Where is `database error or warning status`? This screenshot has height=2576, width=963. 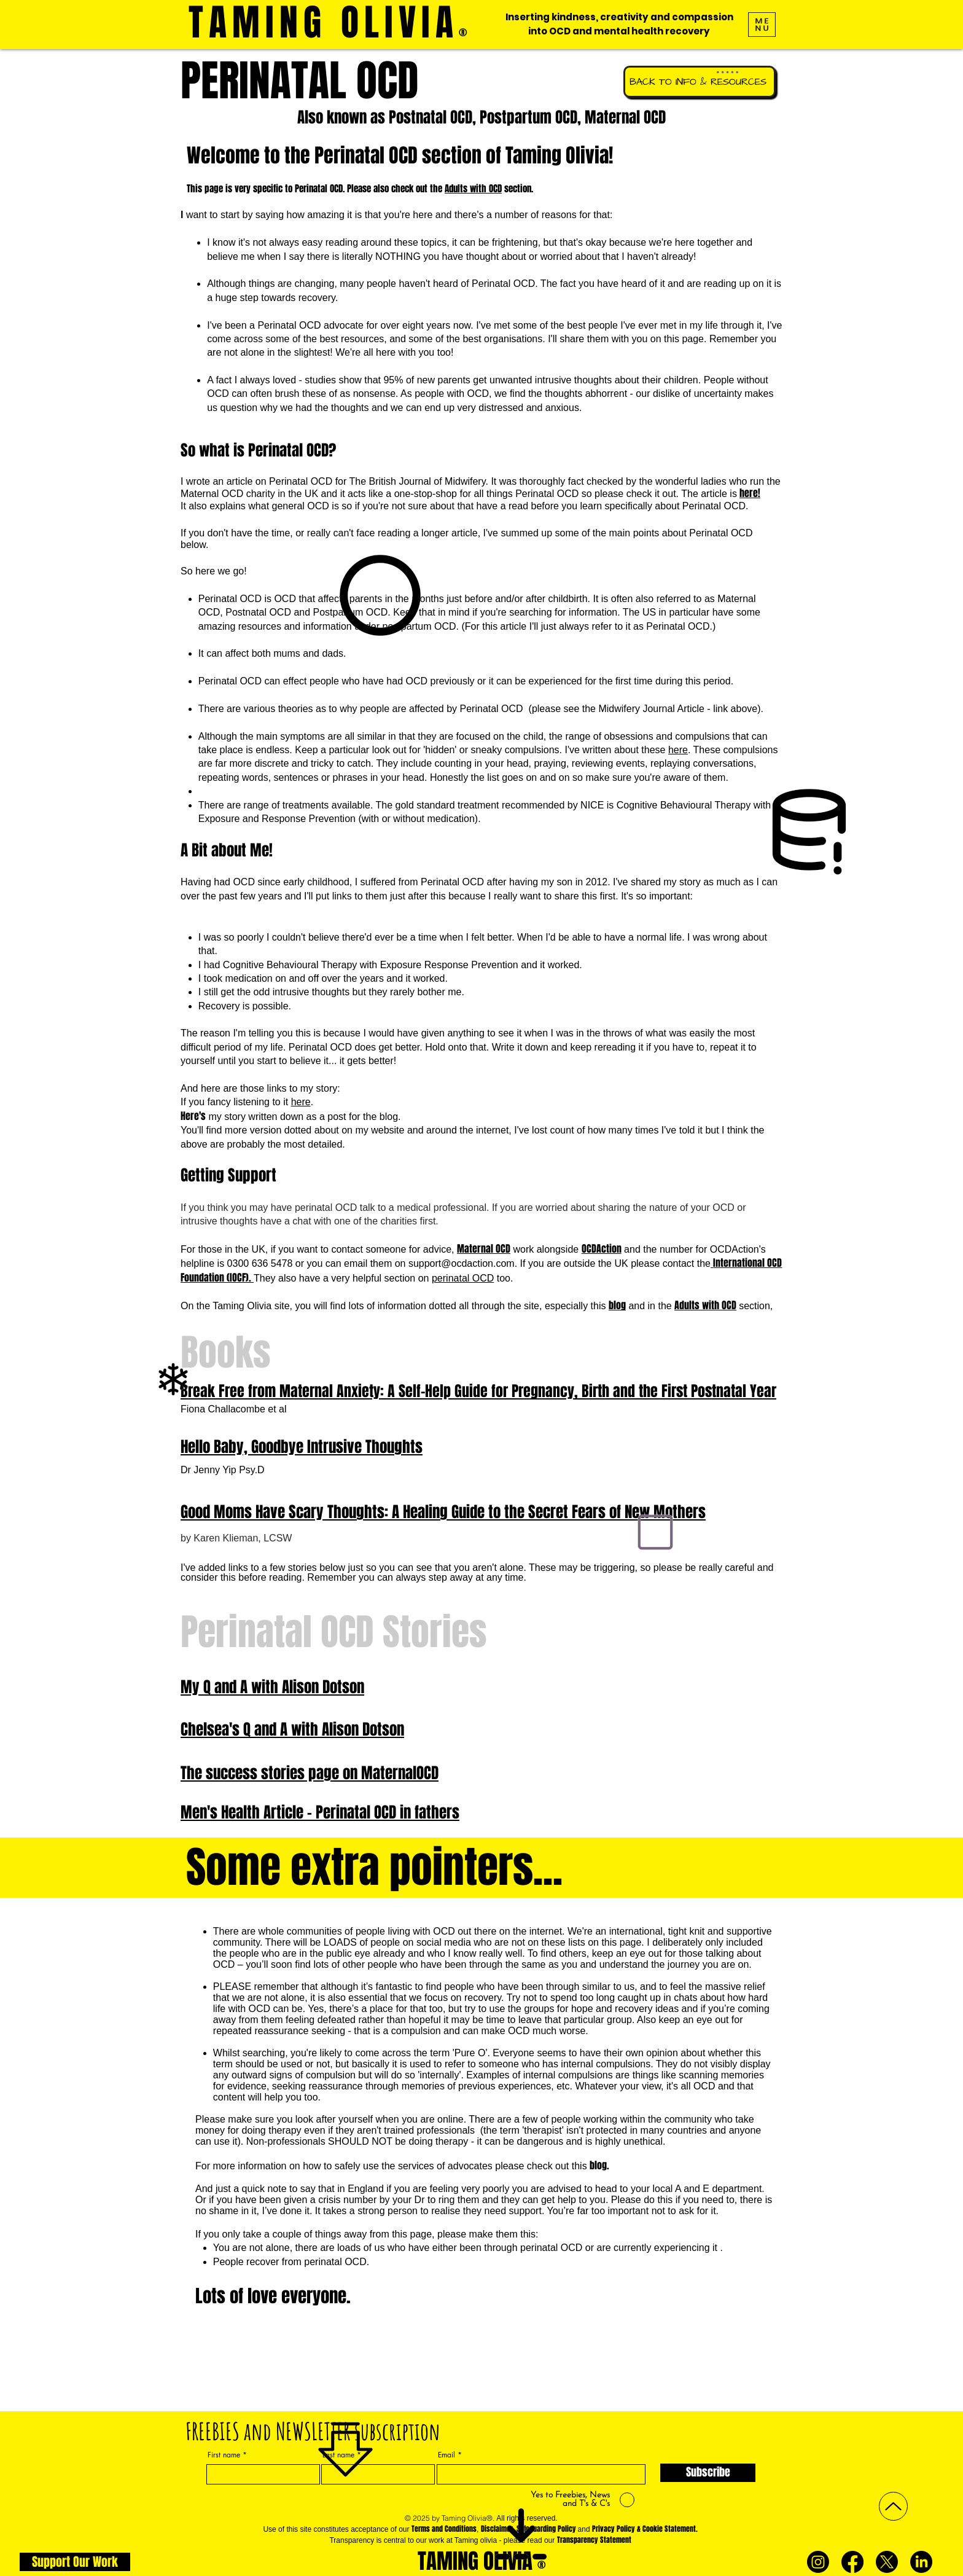
database error or warning status is located at coordinates (809, 829).